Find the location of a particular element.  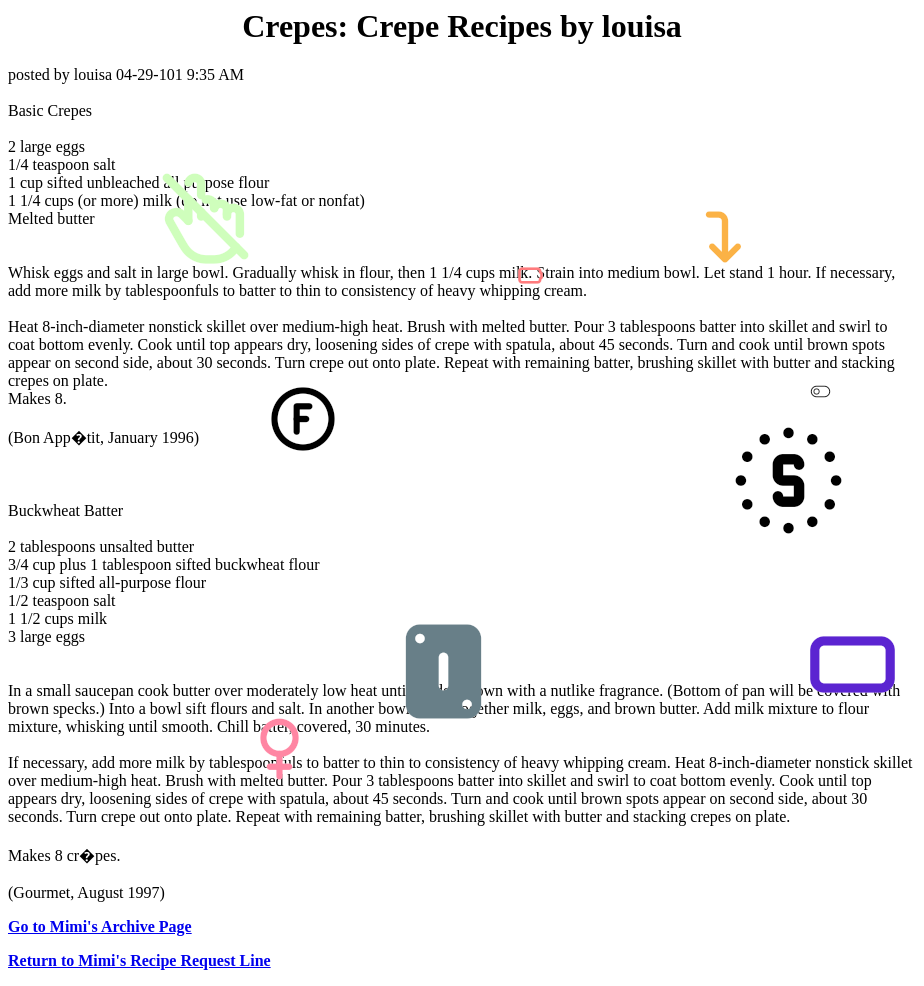

toggle switch in off position is located at coordinates (820, 391).